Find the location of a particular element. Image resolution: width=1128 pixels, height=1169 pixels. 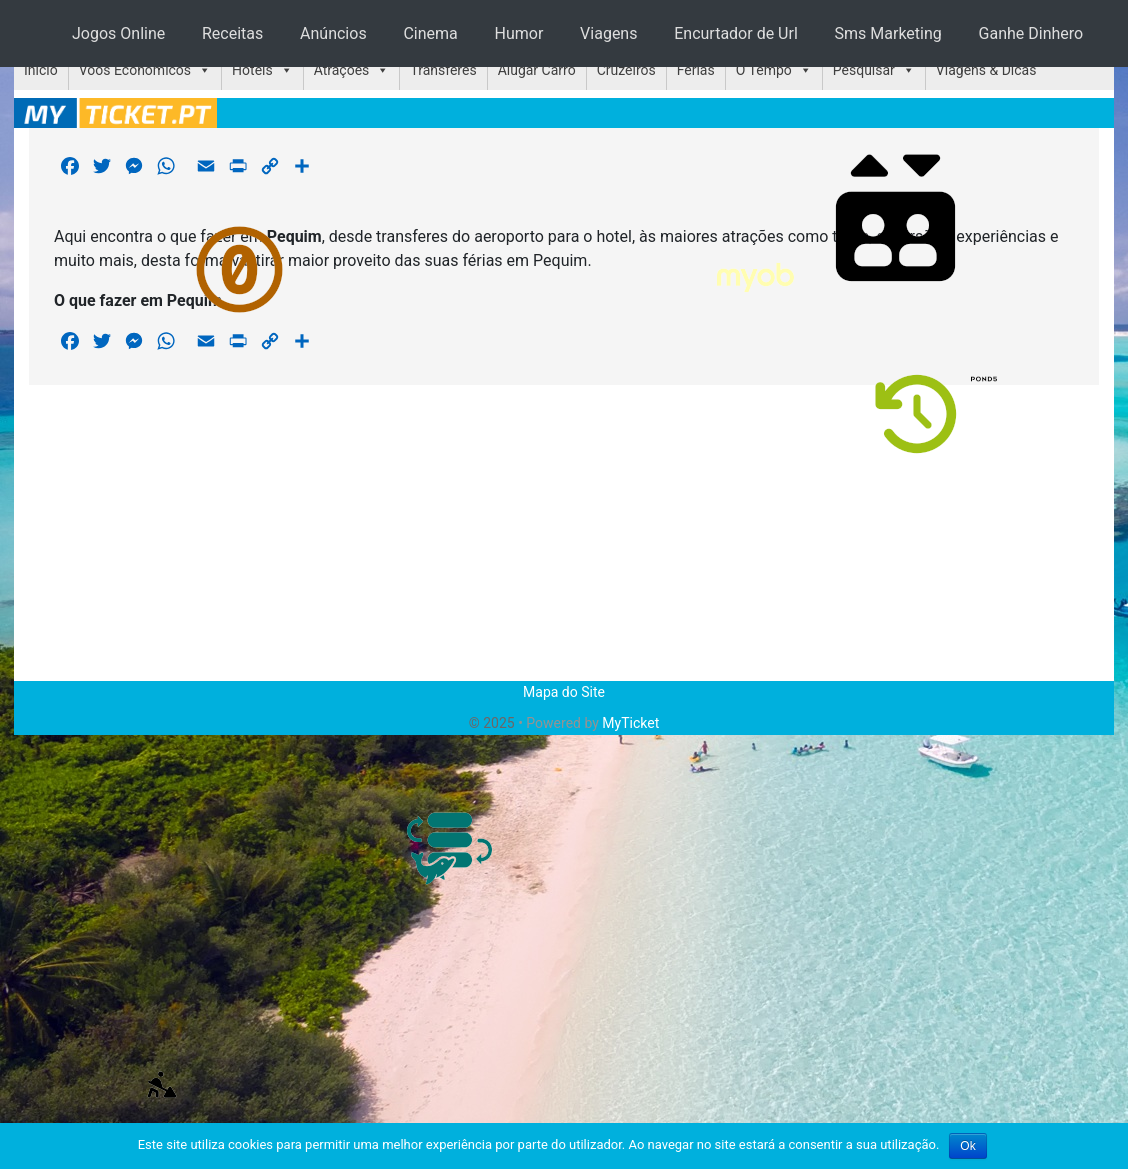

access MYOB accounting software is located at coordinates (755, 277).